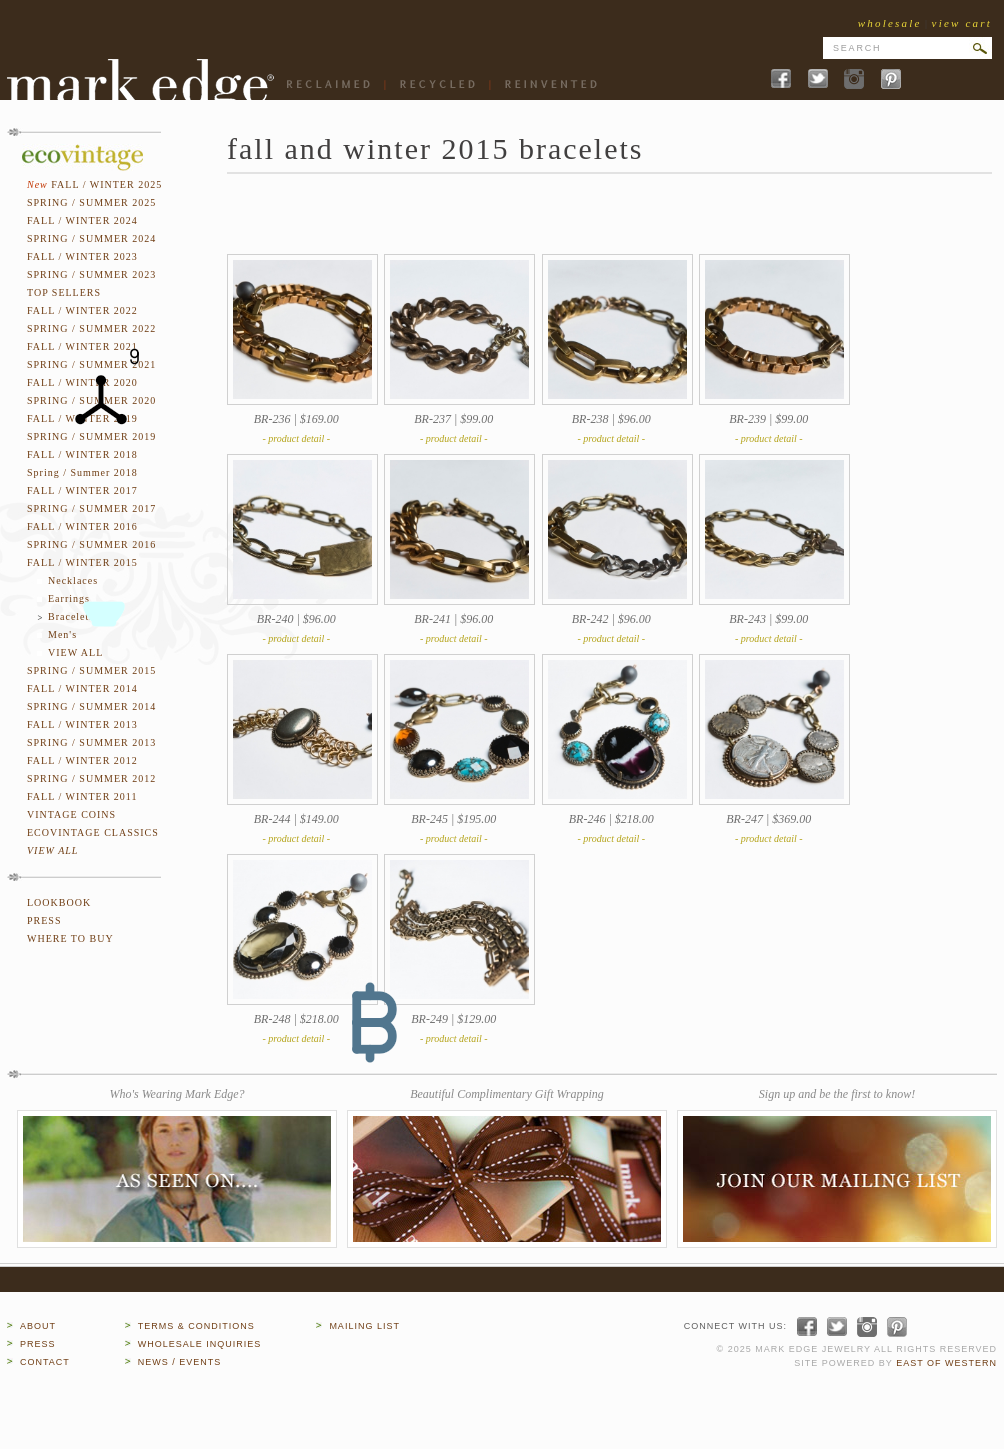  I want to click on access 3D transform or manipulation tools, so click(101, 401).